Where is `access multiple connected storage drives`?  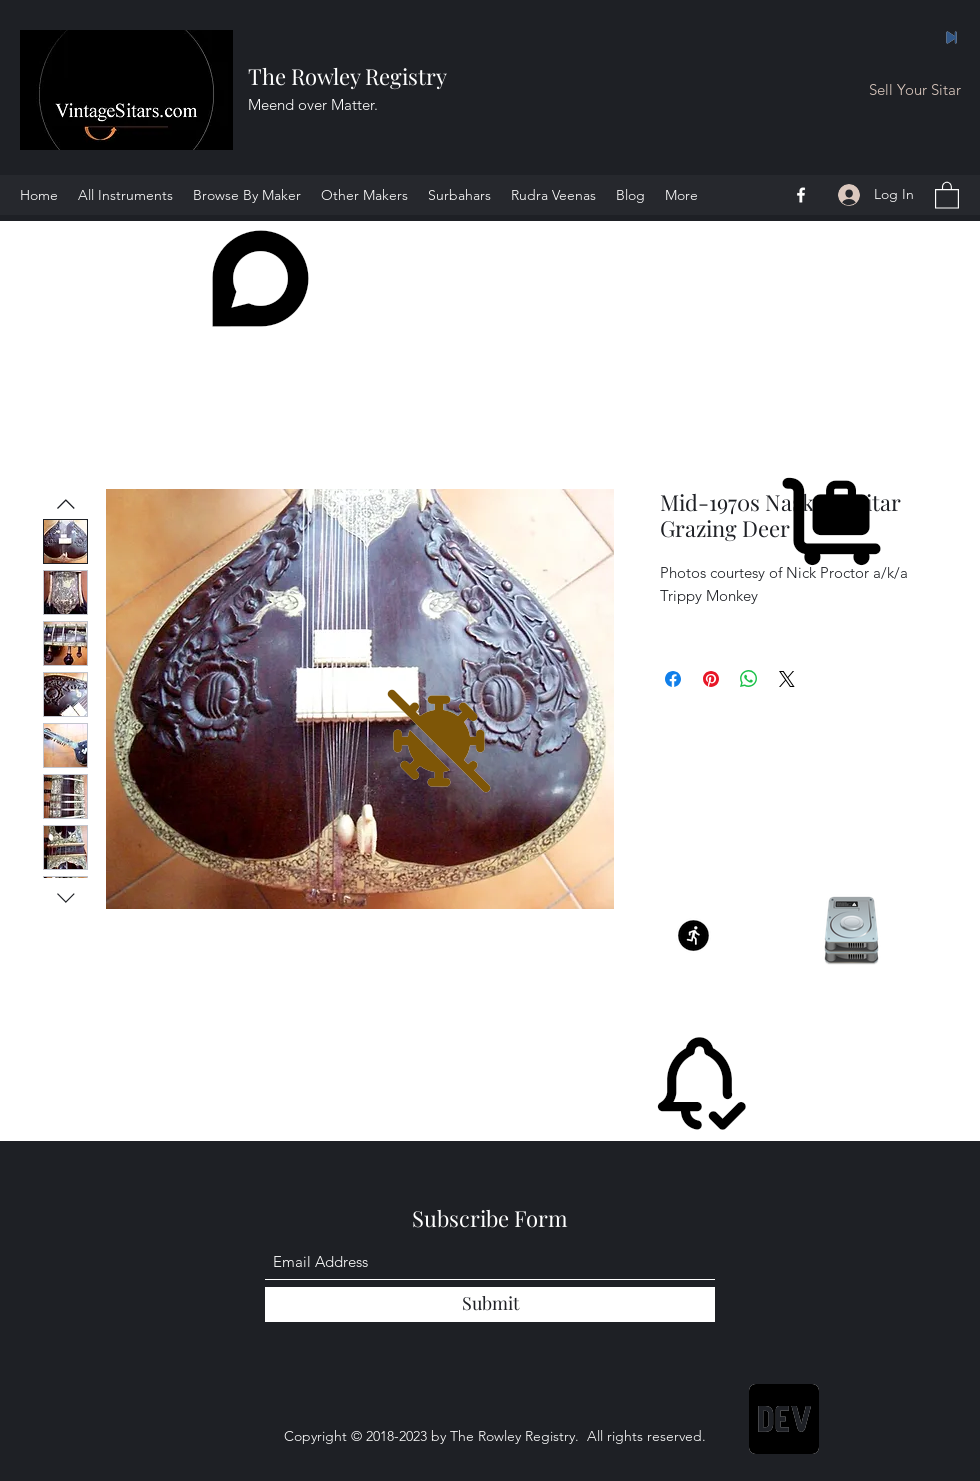
access multiple connected storage drives is located at coordinates (851, 930).